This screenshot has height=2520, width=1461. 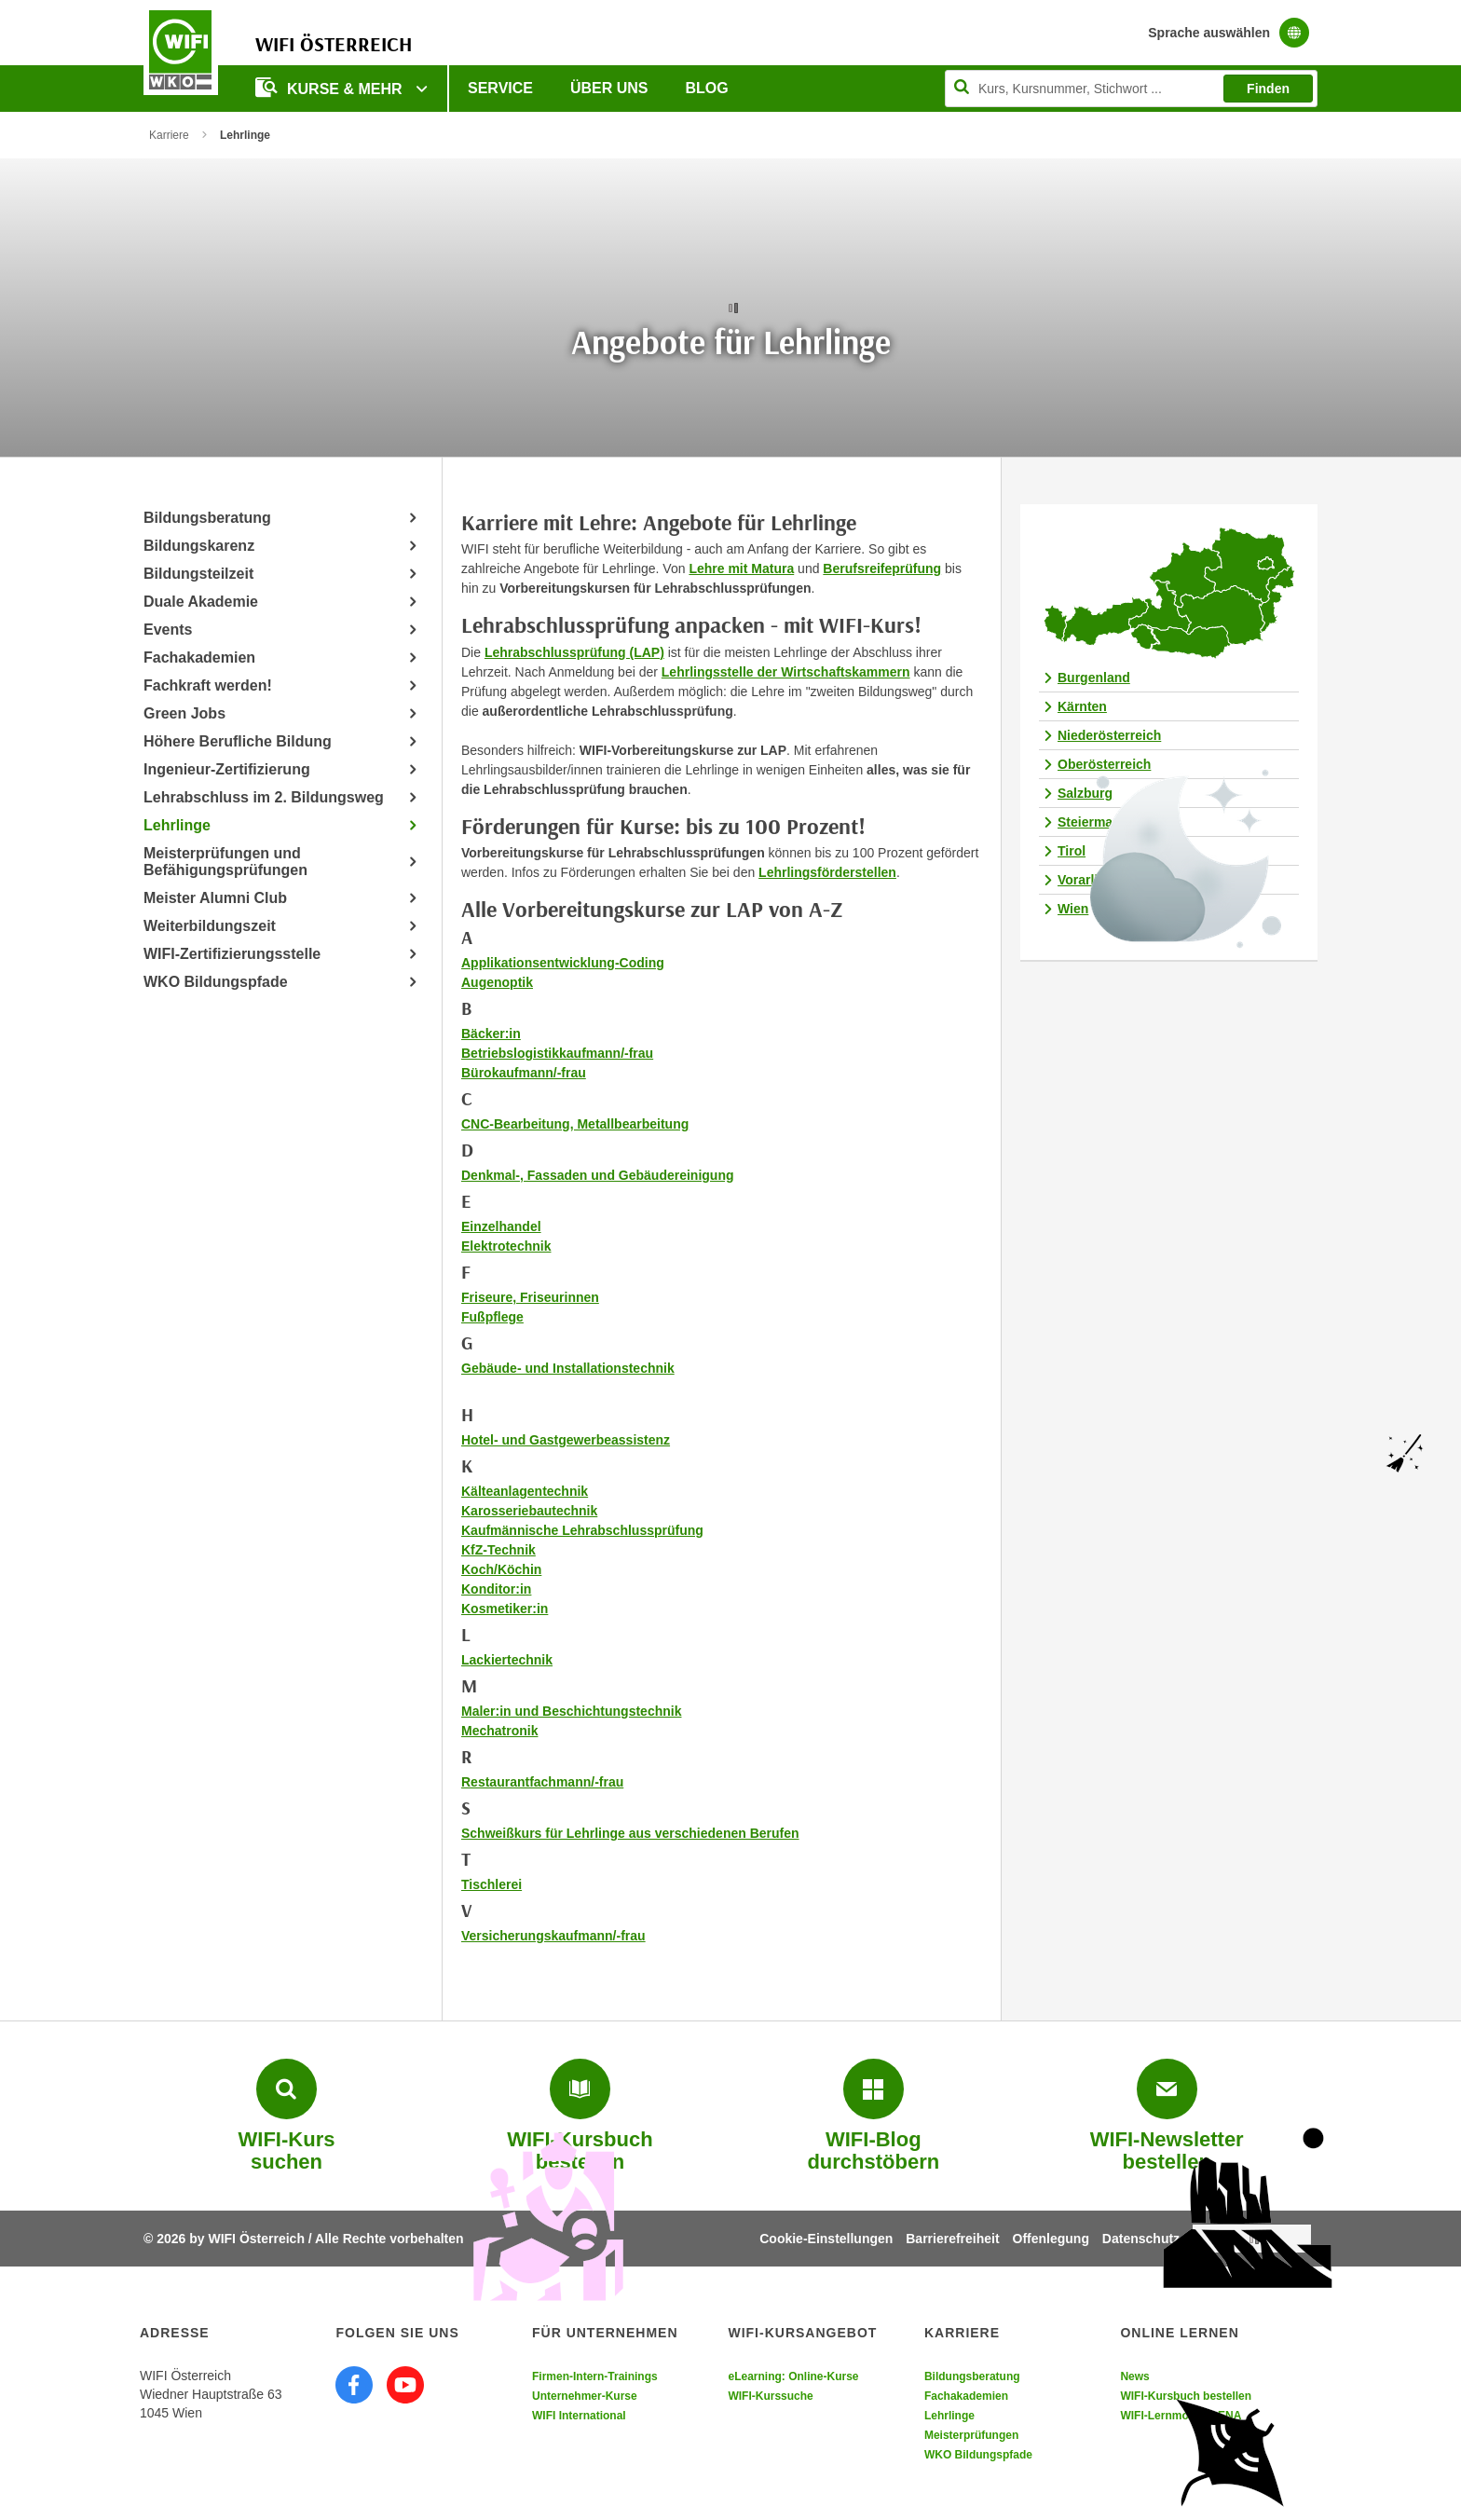 What do you see at coordinates (1404, 1453) in the screenshot?
I see `cast a cleaning or sweep spell` at bounding box center [1404, 1453].